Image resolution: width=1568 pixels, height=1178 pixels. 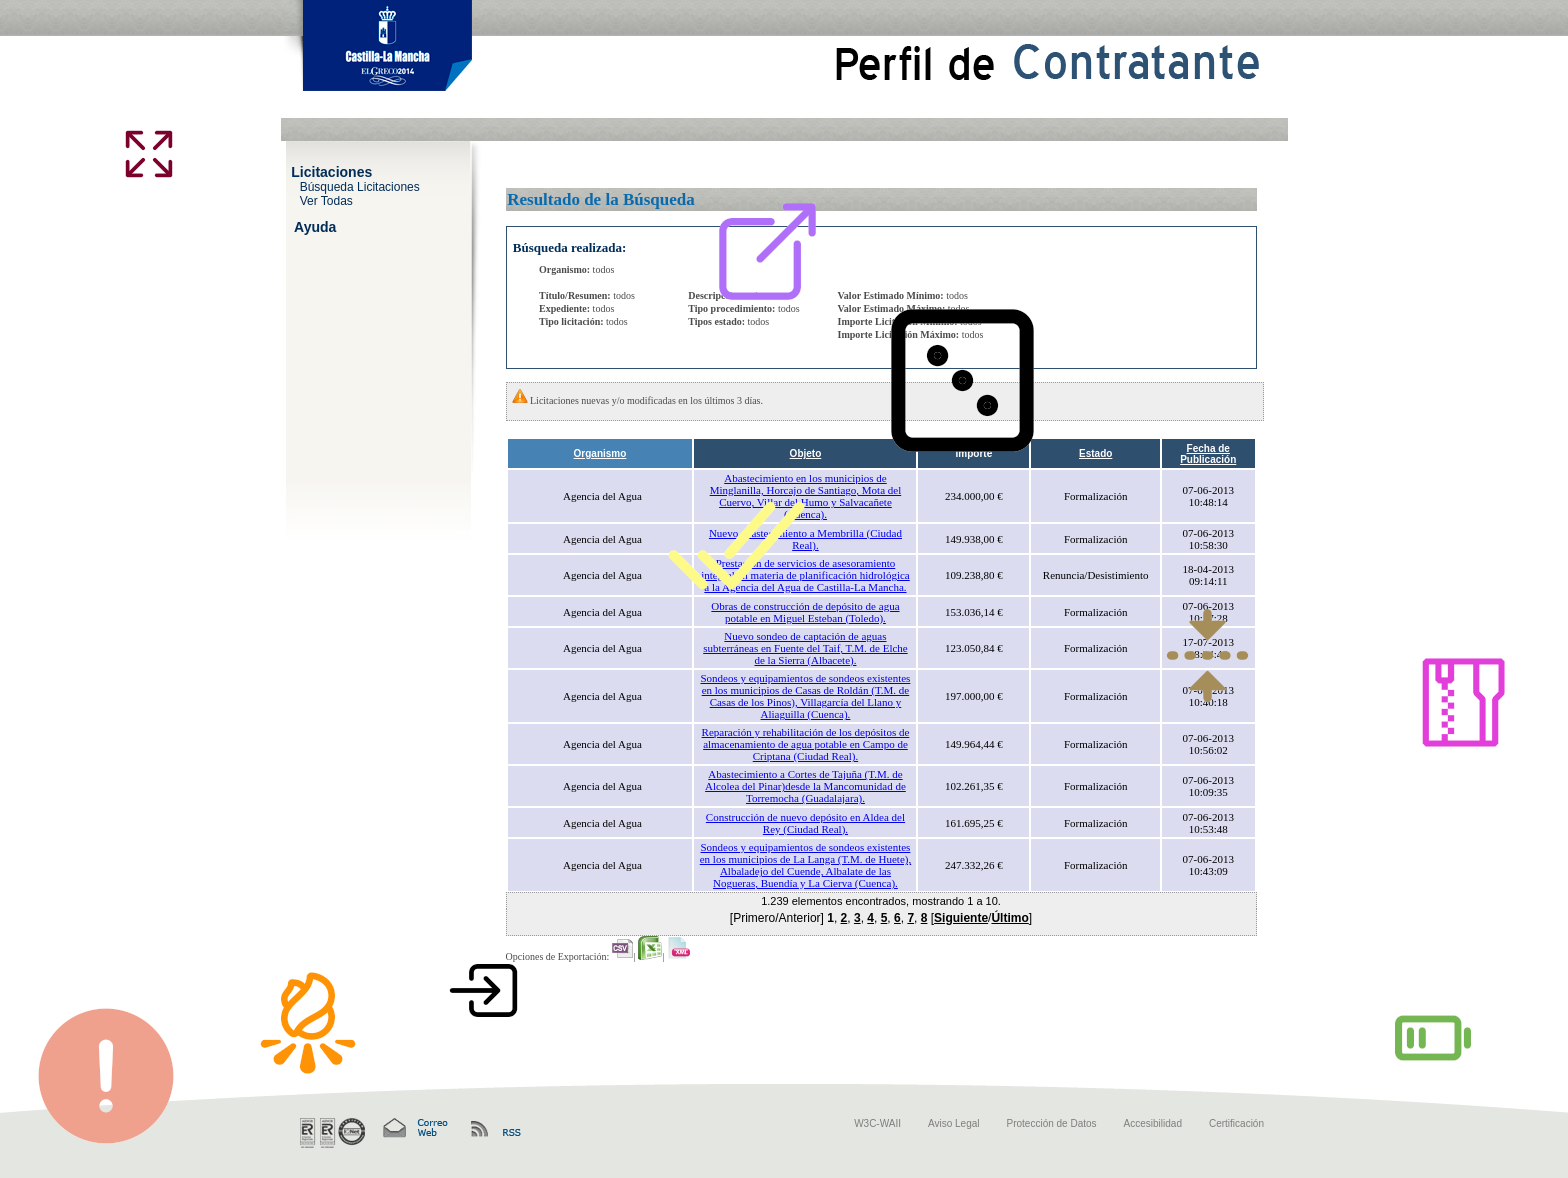 What do you see at coordinates (1207, 655) in the screenshot?
I see `collapse or hide content section` at bounding box center [1207, 655].